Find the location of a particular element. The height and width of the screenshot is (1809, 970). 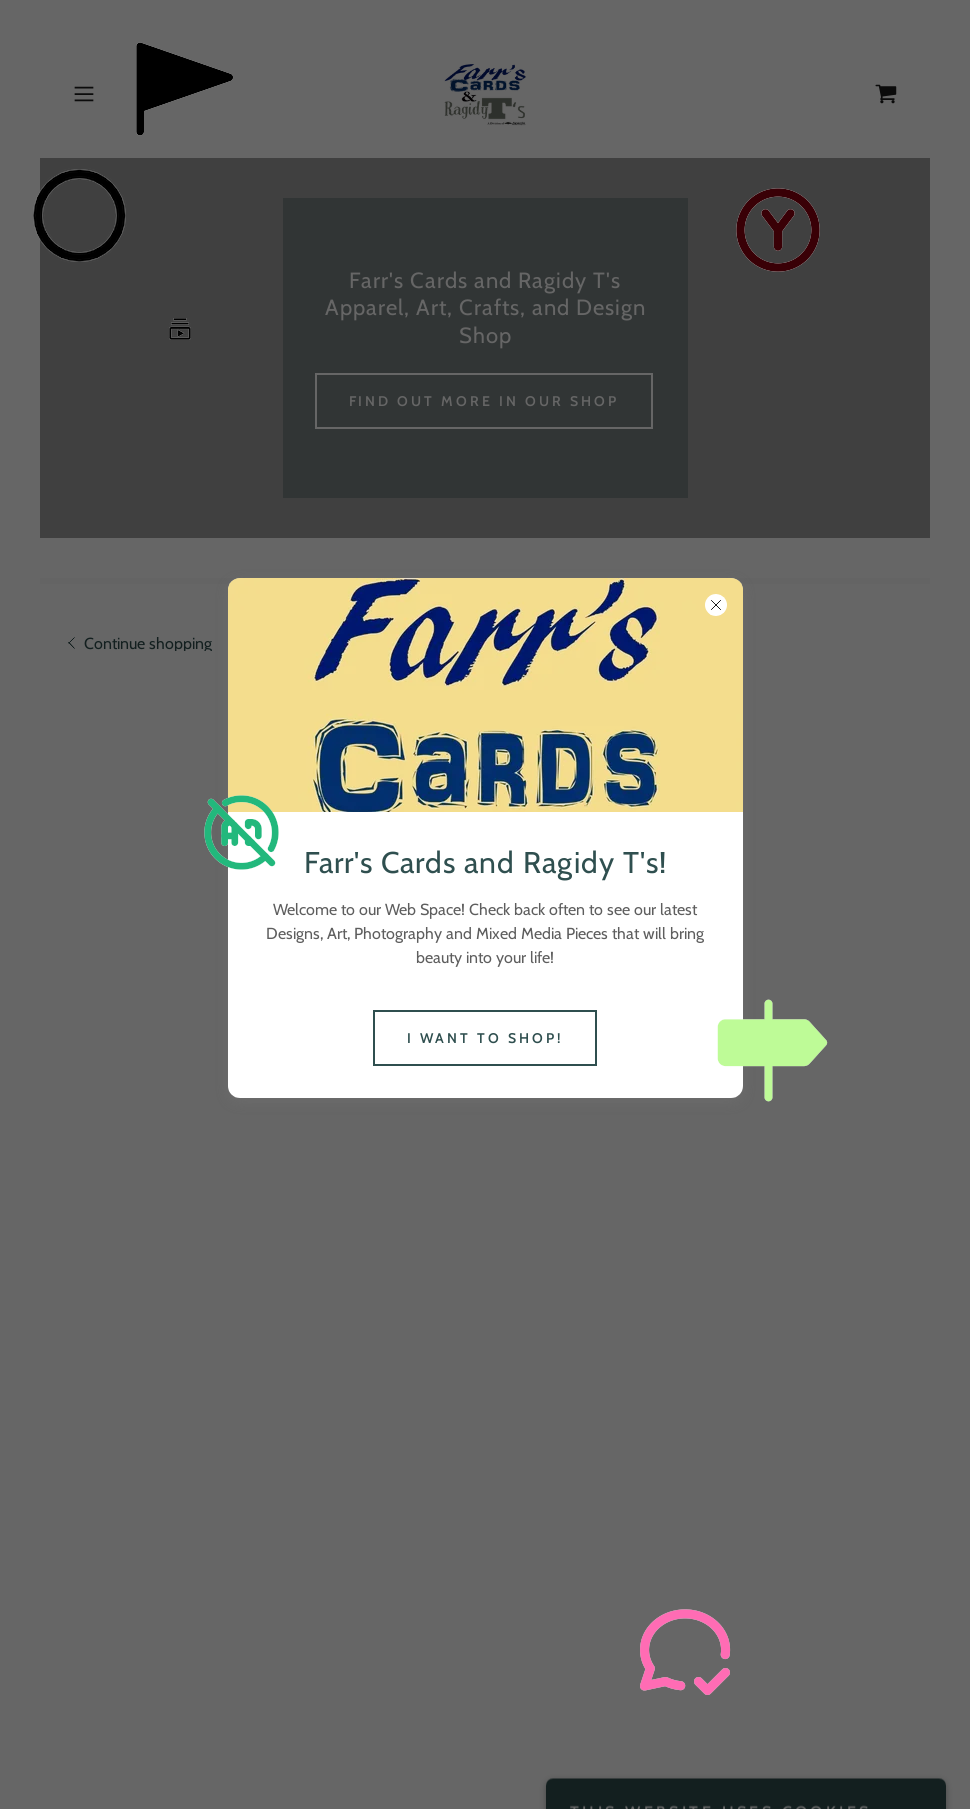

view your subscriptions is located at coordinates (180, 329).